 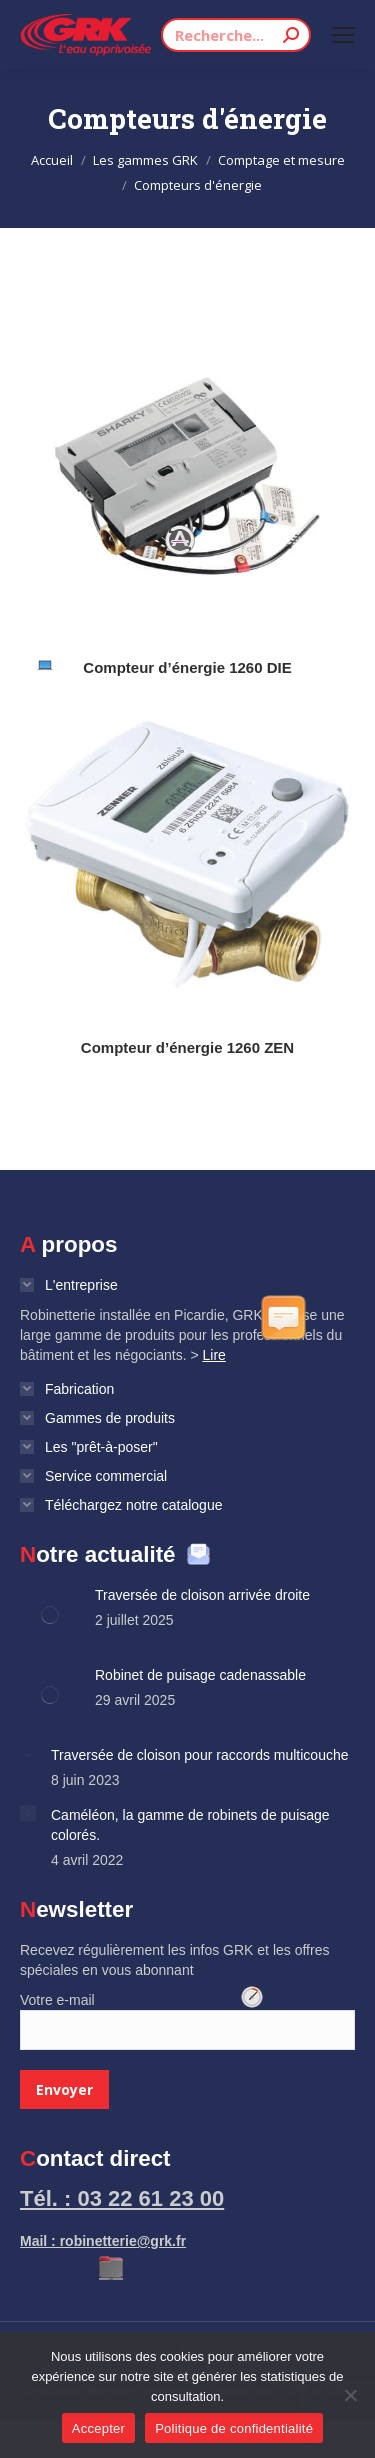 I want to click on access a remote or network folder, so click(x=111, y=2268).